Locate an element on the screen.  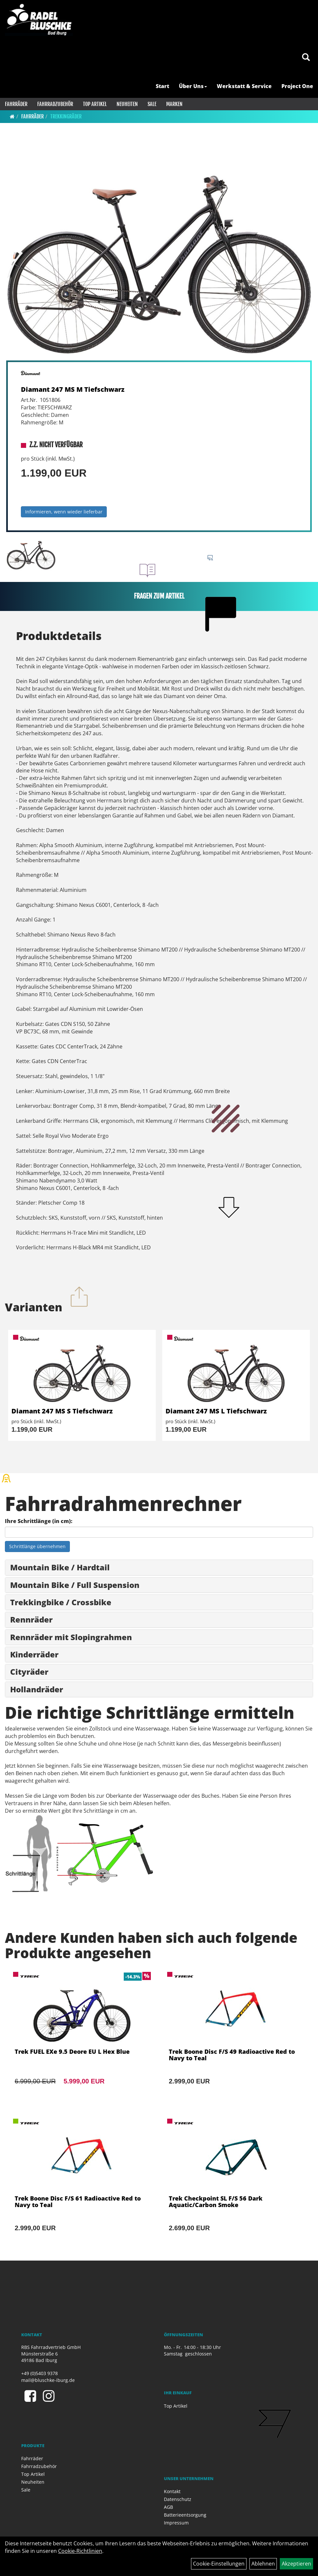
flag or bookmark an item is located at coordinates (273, 2422).